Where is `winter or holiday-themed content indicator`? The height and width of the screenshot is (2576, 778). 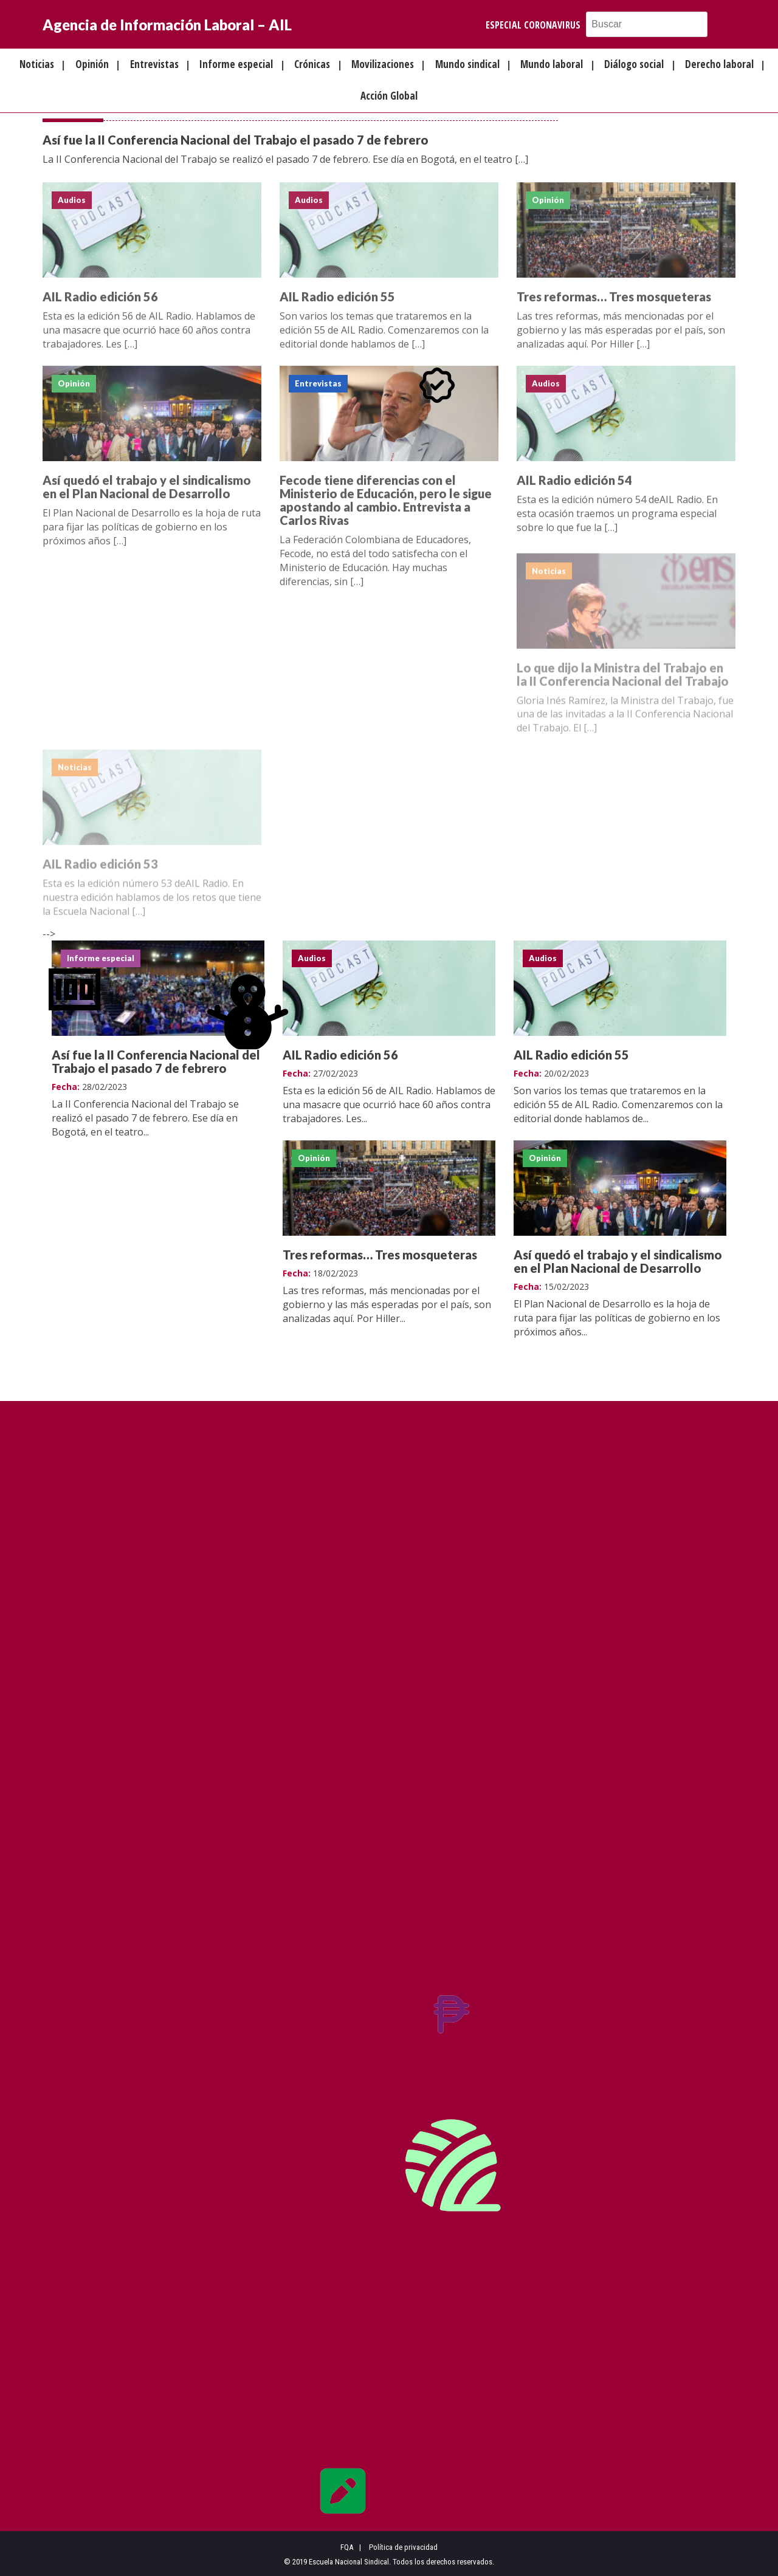 winter or holiday-themed content indicator is located at coordinates (247, 1012).